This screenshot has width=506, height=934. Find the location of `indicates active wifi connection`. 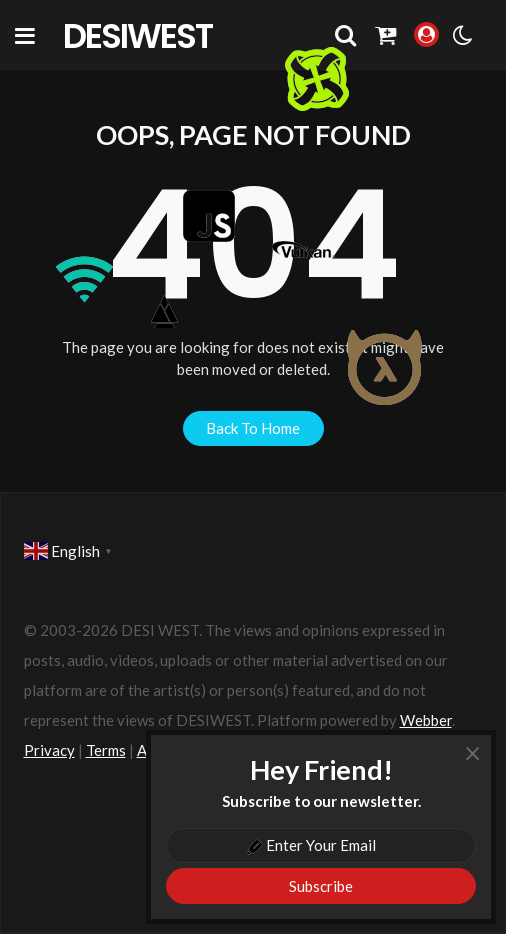

indicates active wifi connection is located at coordinates (84, 279).